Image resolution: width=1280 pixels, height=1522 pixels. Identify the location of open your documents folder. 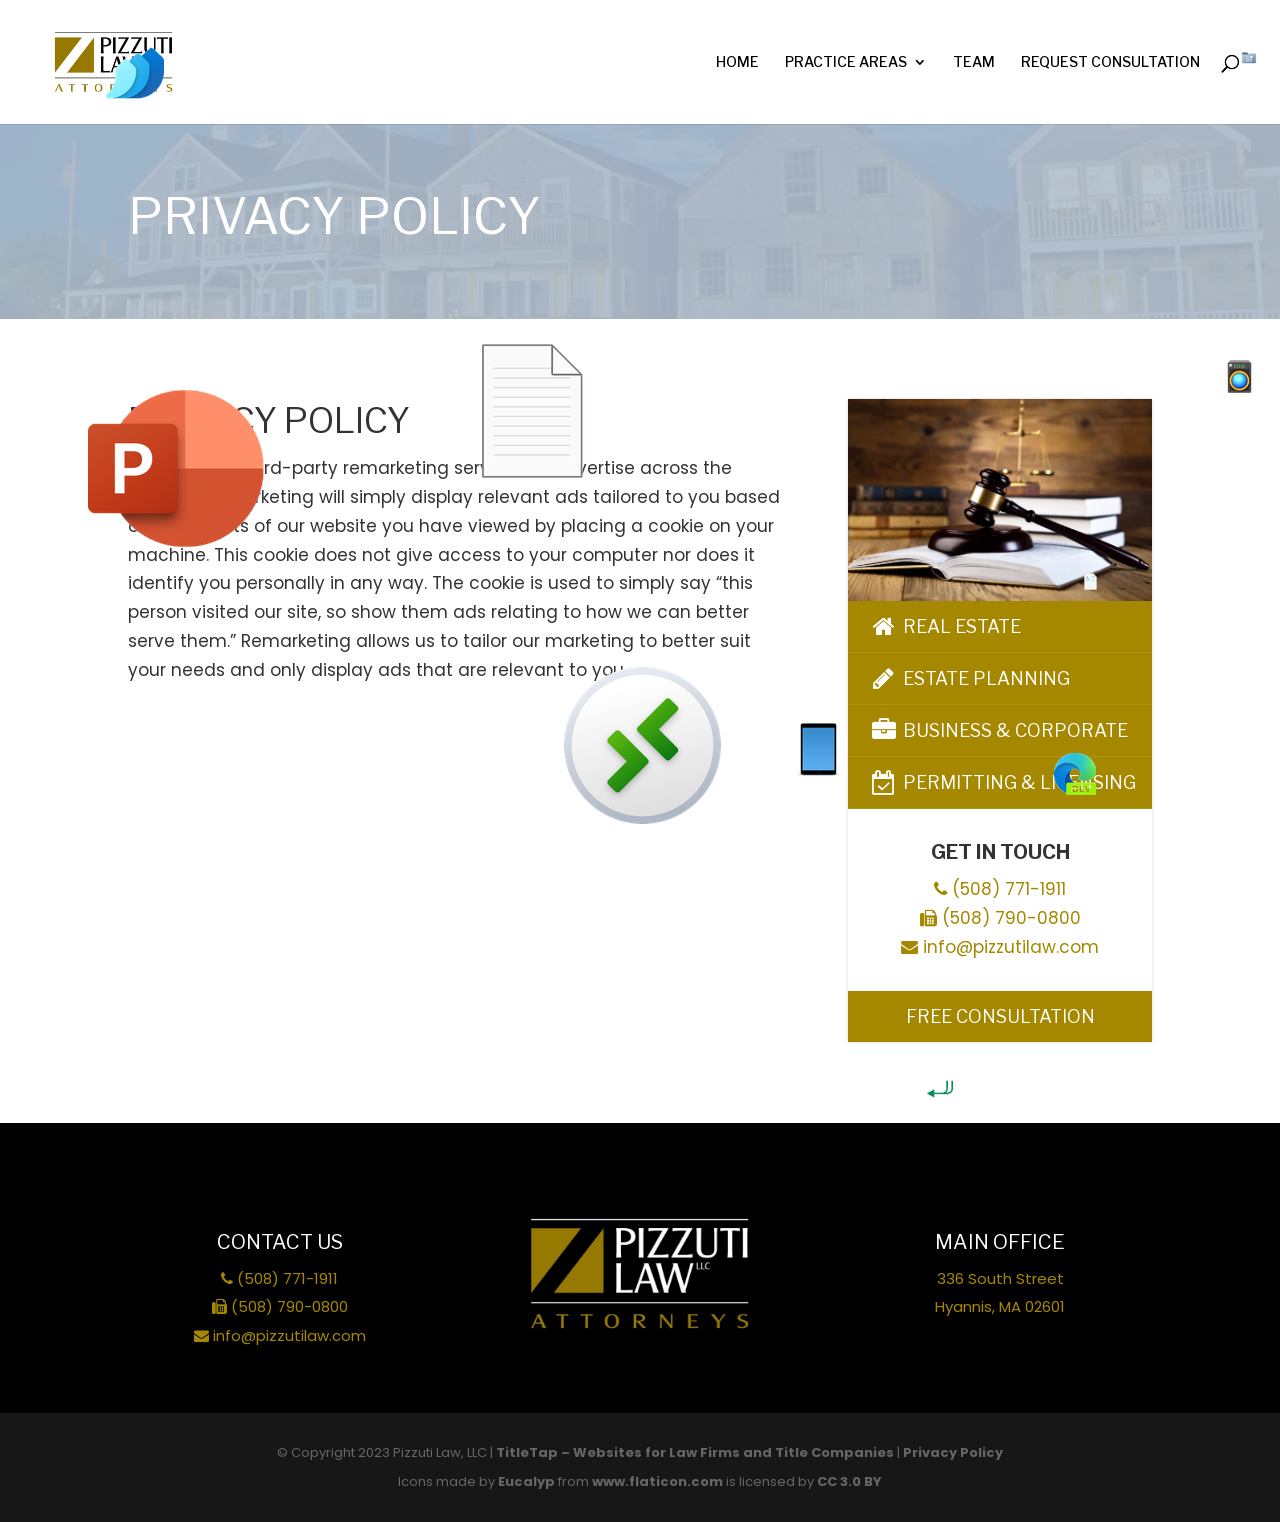
(1249, 58).